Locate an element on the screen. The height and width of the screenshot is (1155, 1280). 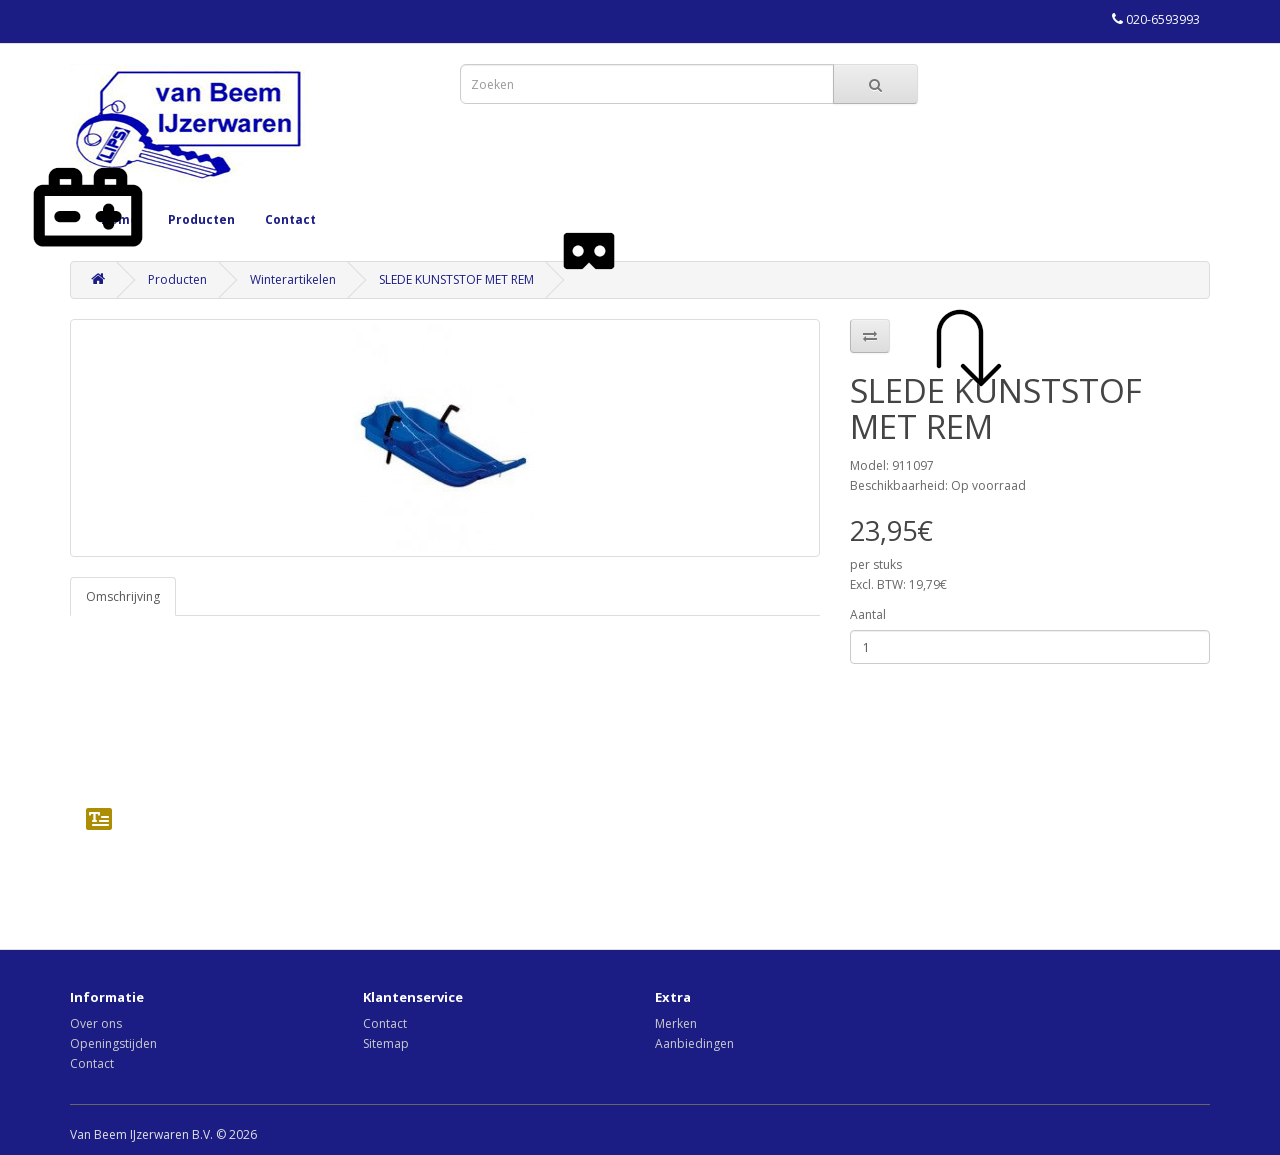
check vehicle battery status is located at coordinates (88, 211).